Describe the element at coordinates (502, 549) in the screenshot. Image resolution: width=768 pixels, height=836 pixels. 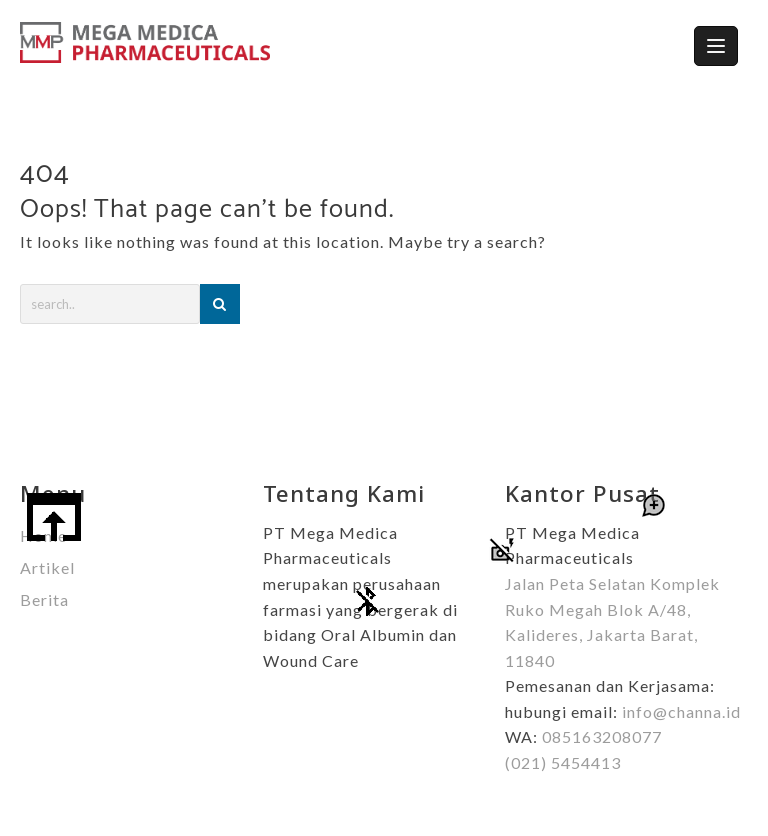
I see `disable camera flash` at that location.